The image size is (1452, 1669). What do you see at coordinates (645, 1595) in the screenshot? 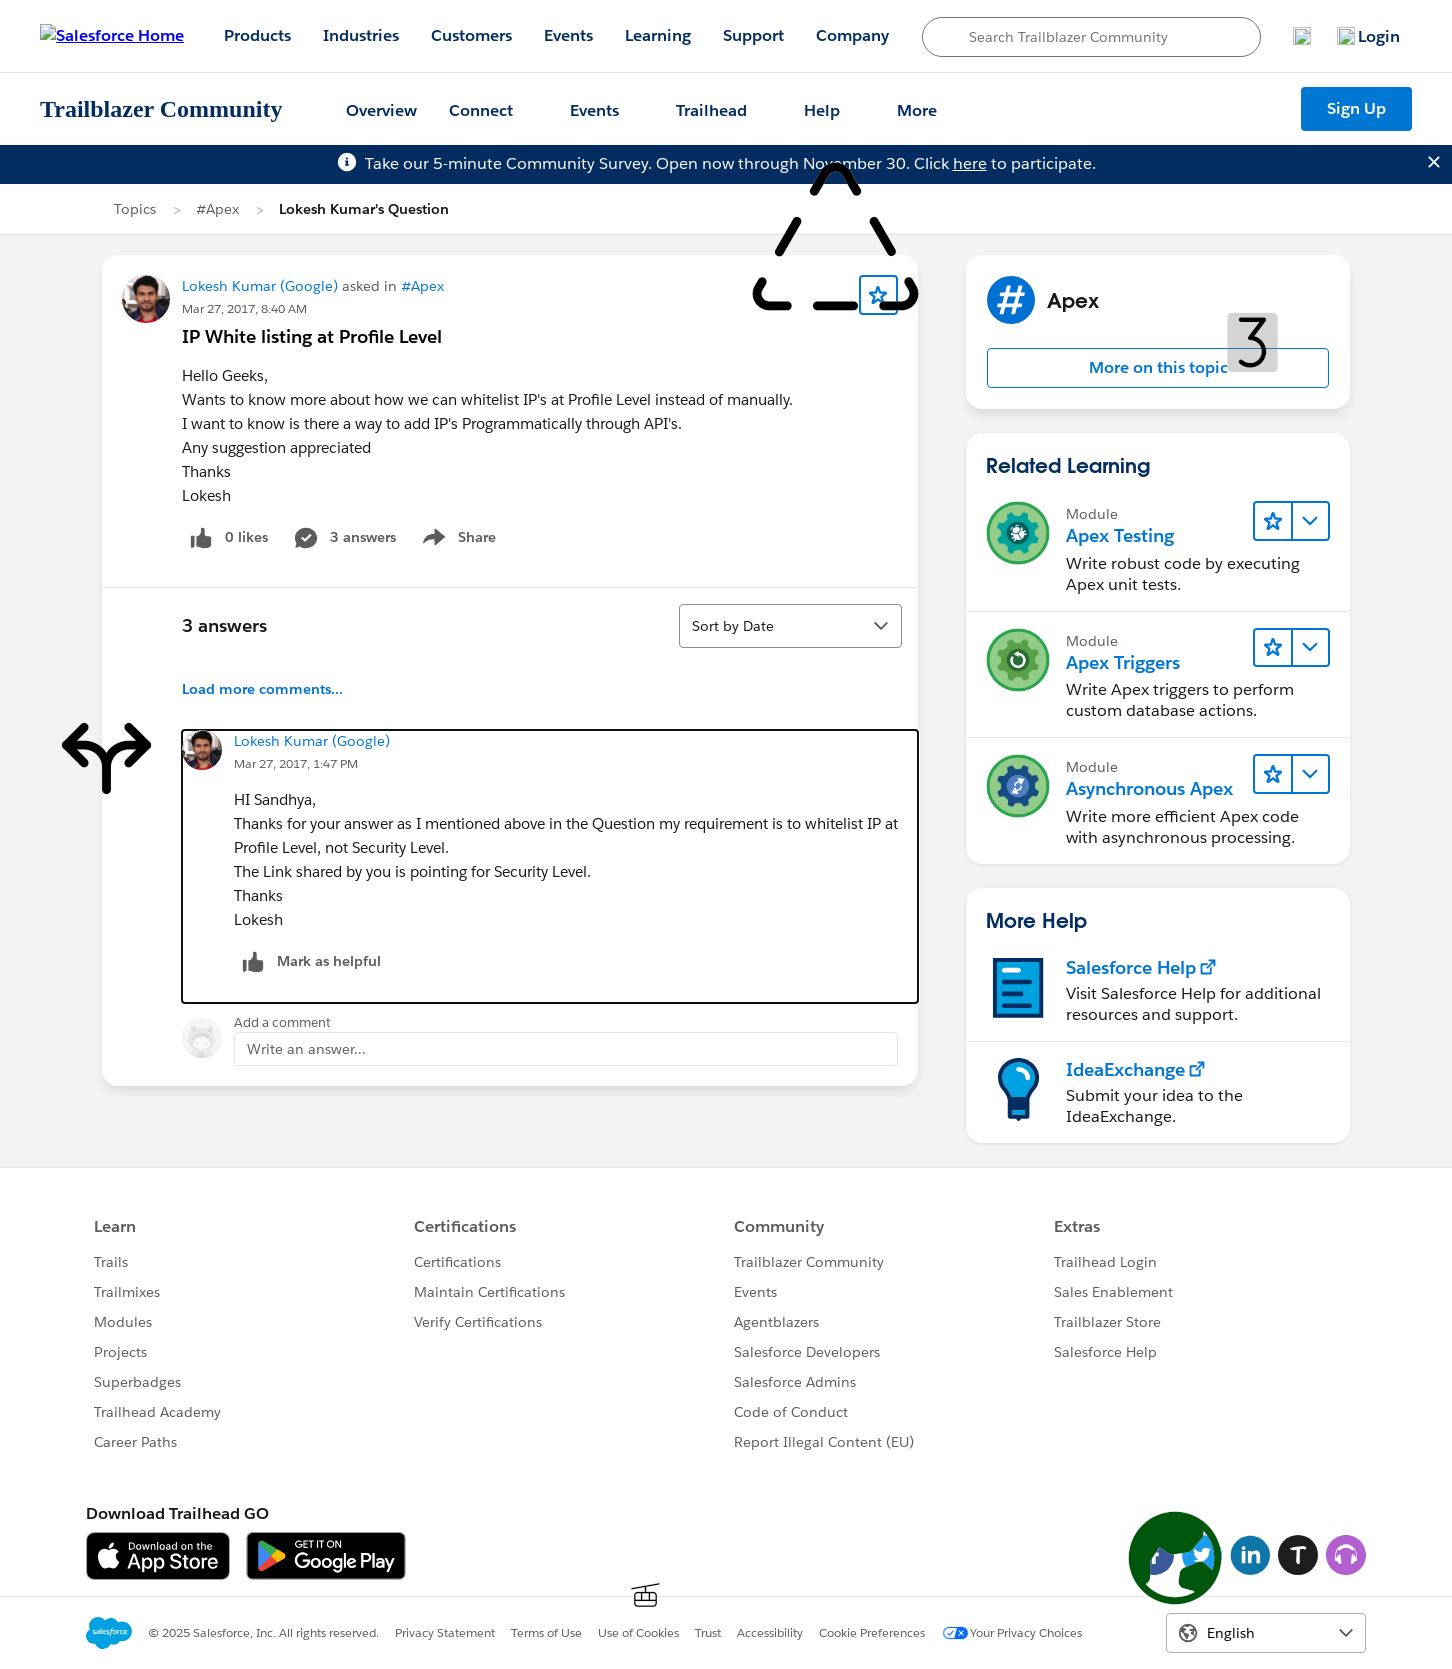
I see `access cable car or gondola transit information` at bounding box center [645, 1595].